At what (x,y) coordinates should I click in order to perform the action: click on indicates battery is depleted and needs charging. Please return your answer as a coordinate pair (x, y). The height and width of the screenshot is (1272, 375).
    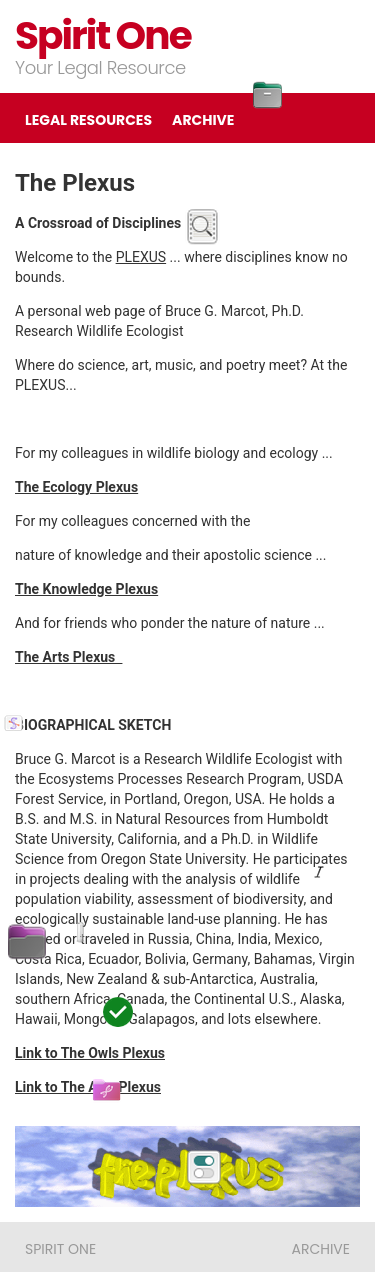
    Looking at the image, I should click on (80, 932).